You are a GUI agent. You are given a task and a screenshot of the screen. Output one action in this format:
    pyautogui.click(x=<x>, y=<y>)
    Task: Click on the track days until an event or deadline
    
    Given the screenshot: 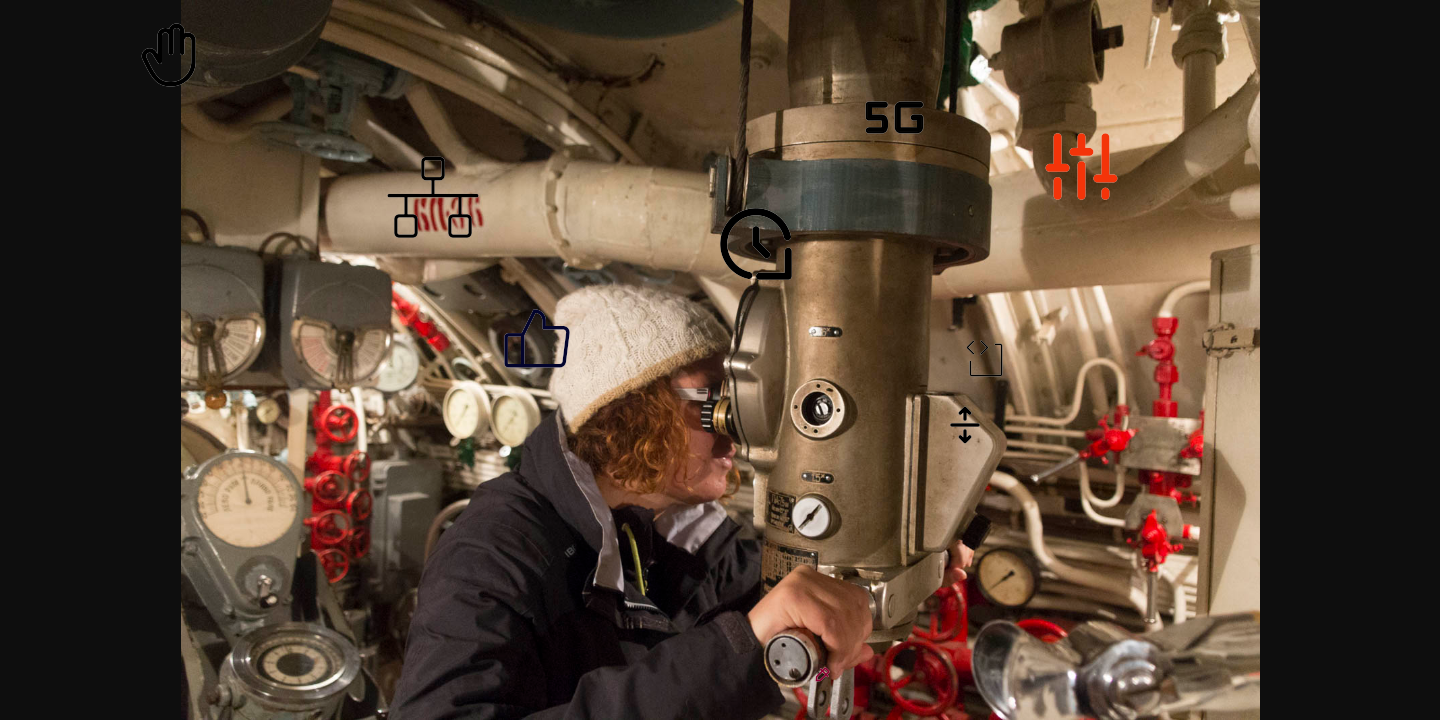 What is the action you would take?
    pyautogui.click(x=756, y=244)
    